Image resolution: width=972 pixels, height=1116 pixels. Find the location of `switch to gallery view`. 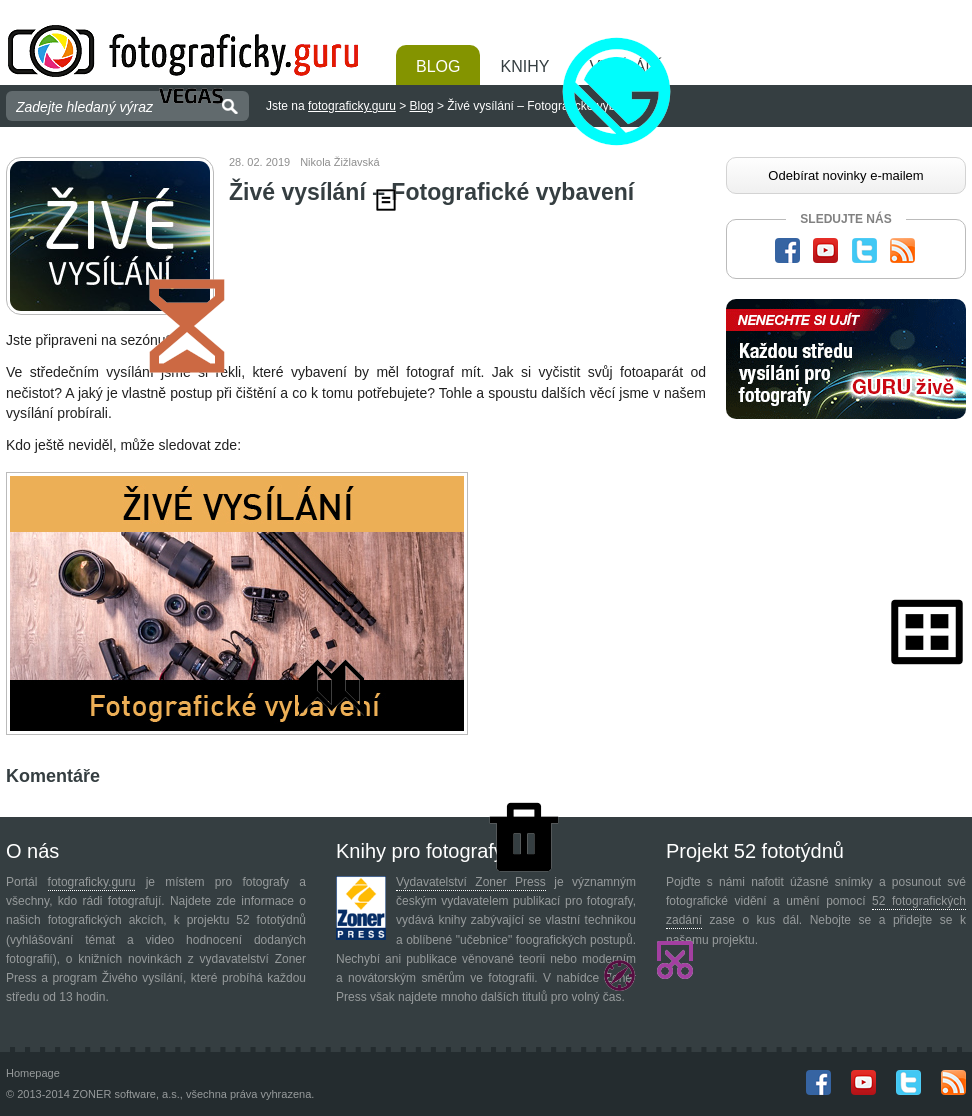

switch to gallery view is located at coordinates (927, 632).